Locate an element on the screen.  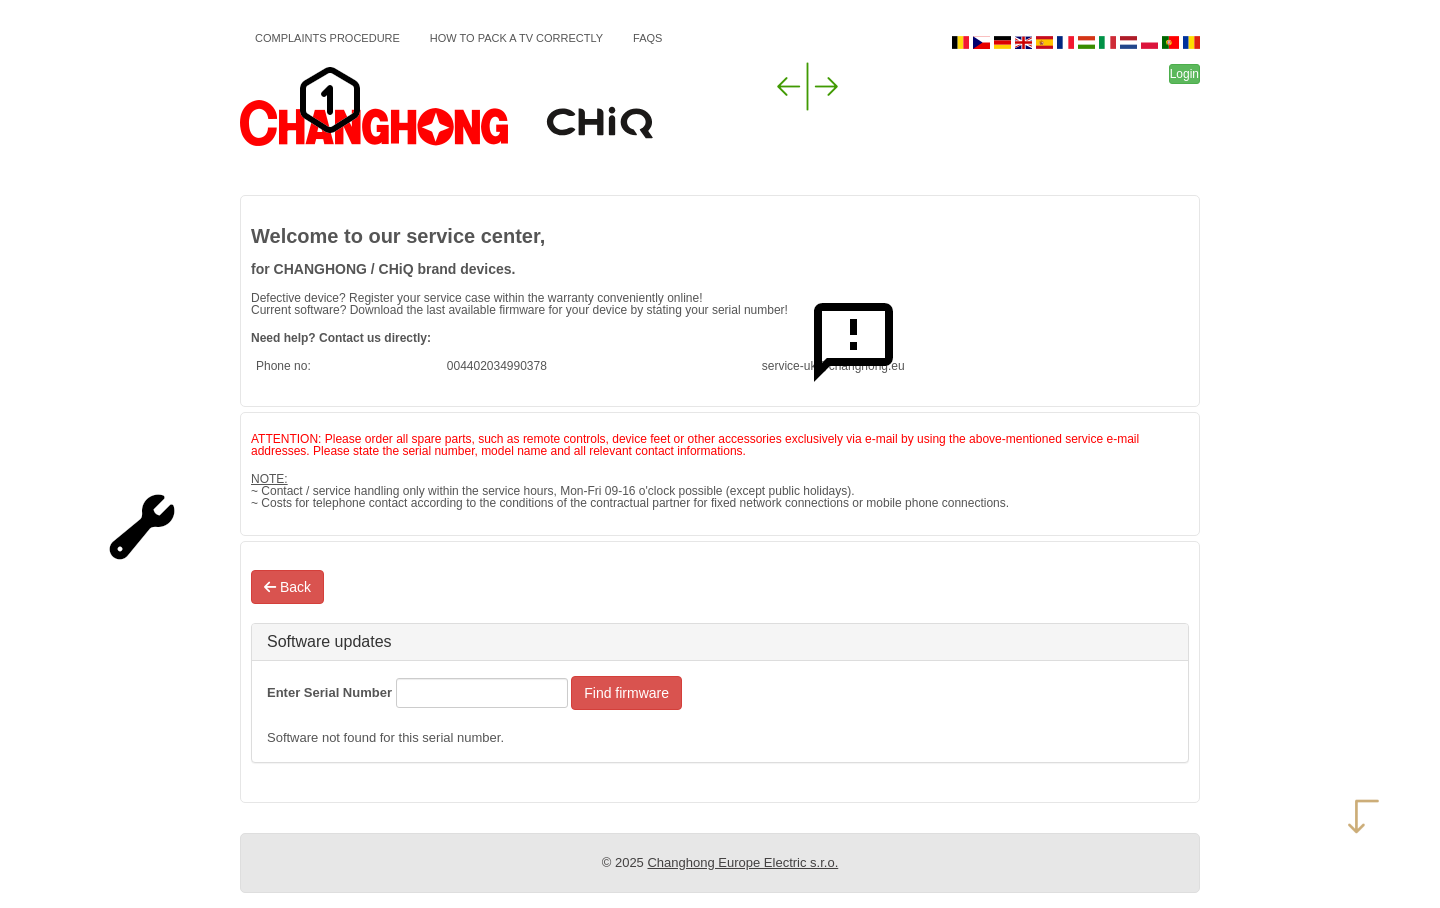
message failed to send is located at coordinates (853, 342).